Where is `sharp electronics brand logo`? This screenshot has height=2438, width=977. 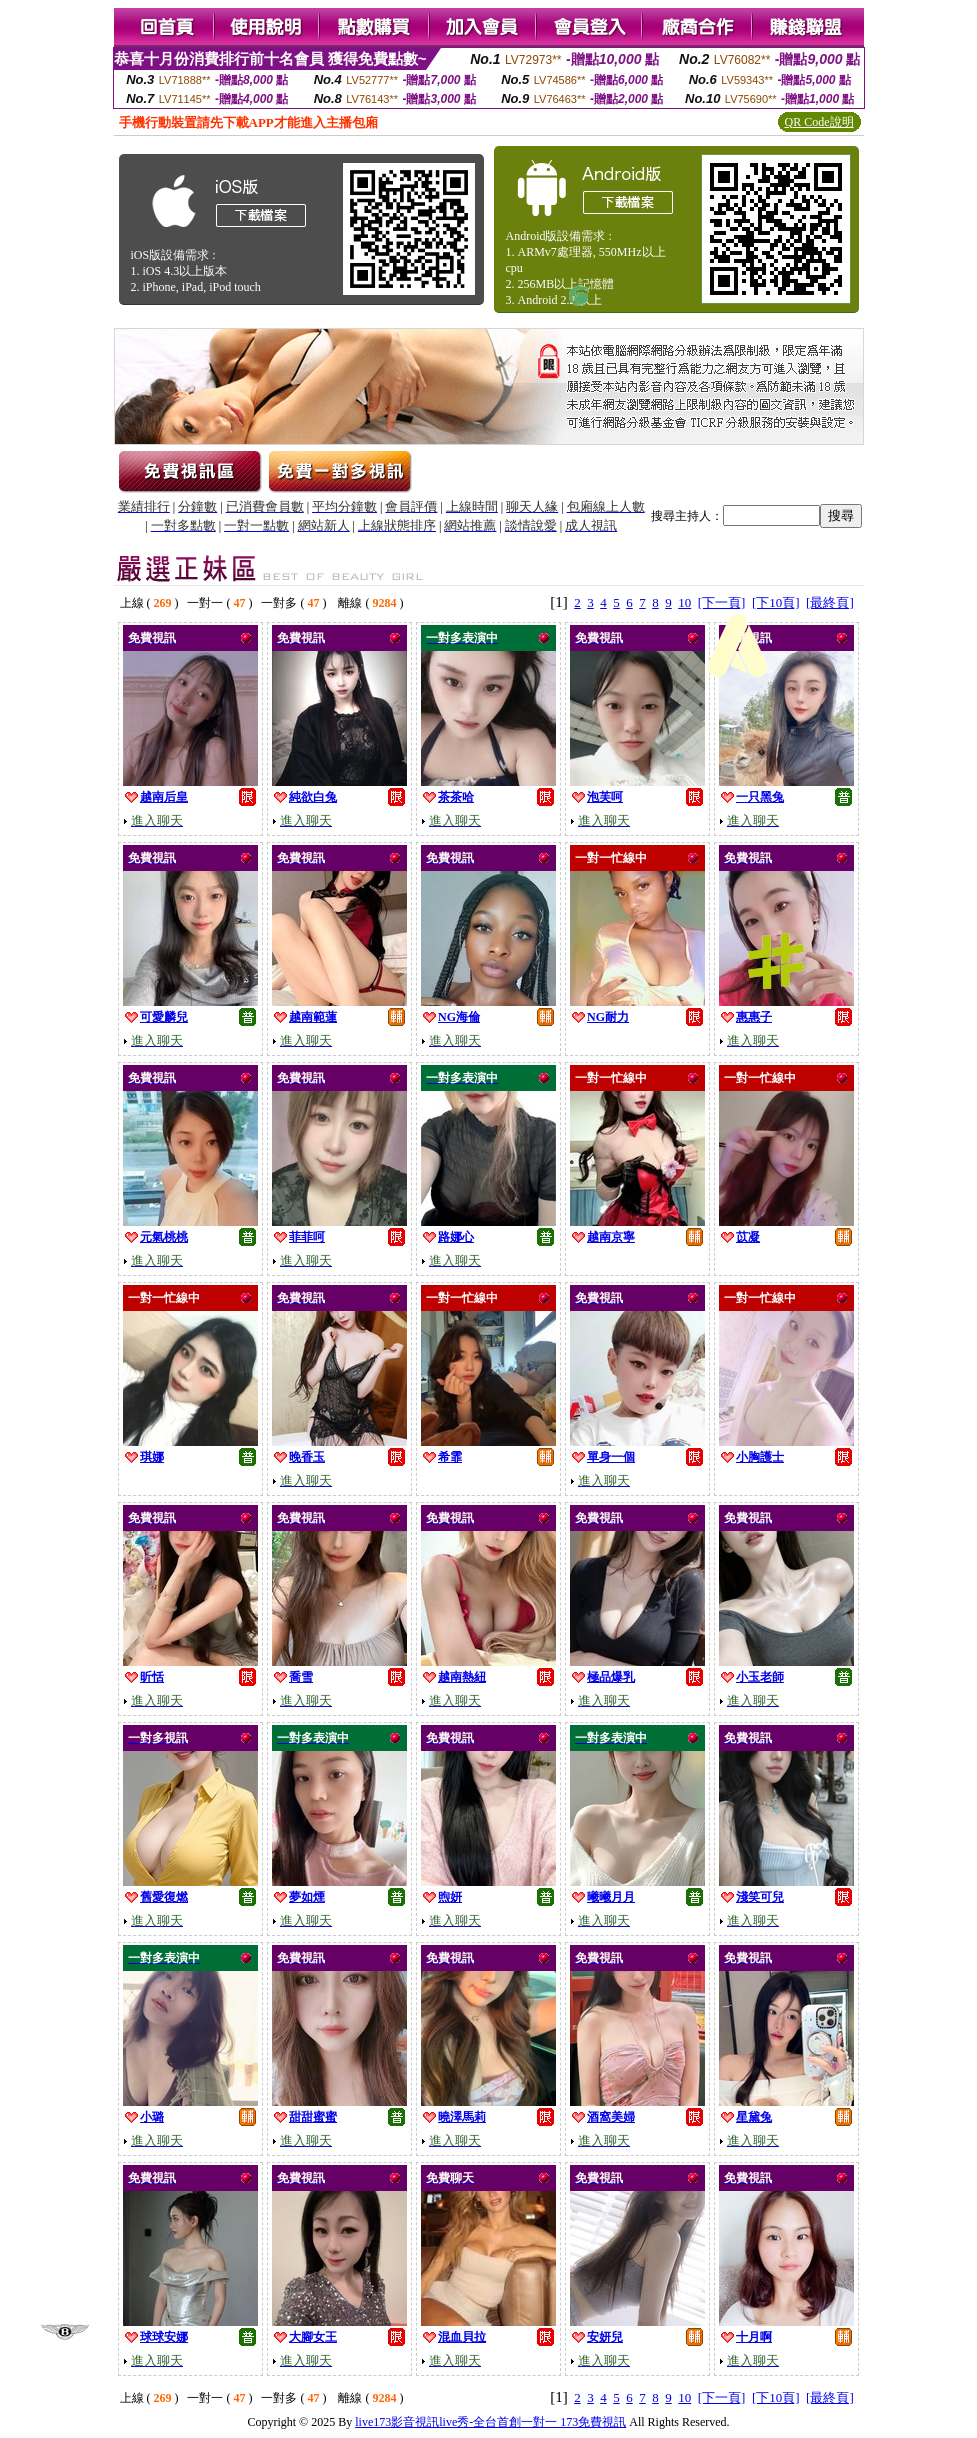 sharp electronics brand logo is located at coordinates (776, 961).